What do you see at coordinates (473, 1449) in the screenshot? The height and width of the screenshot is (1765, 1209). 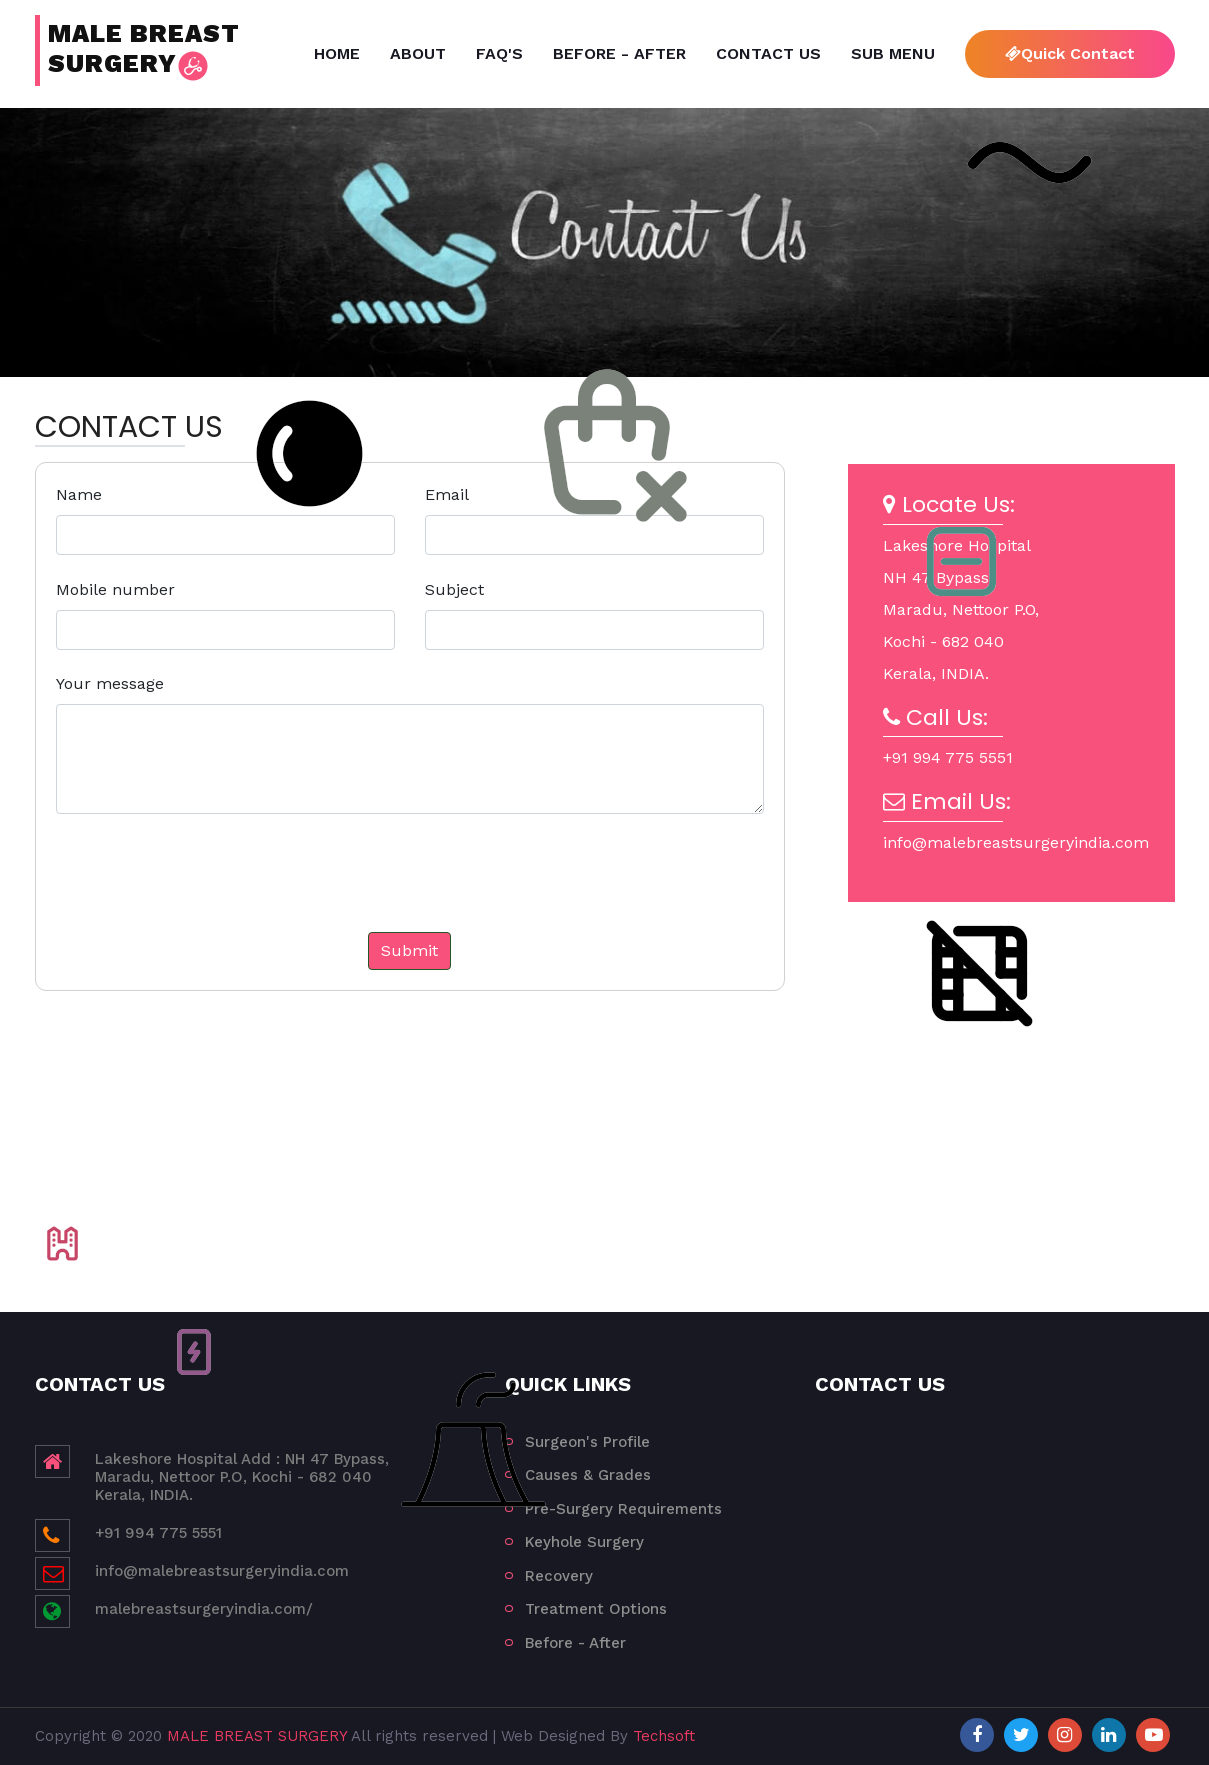 I see `indicates nuclear power or energy facility` at bounding box center [473, 1449].